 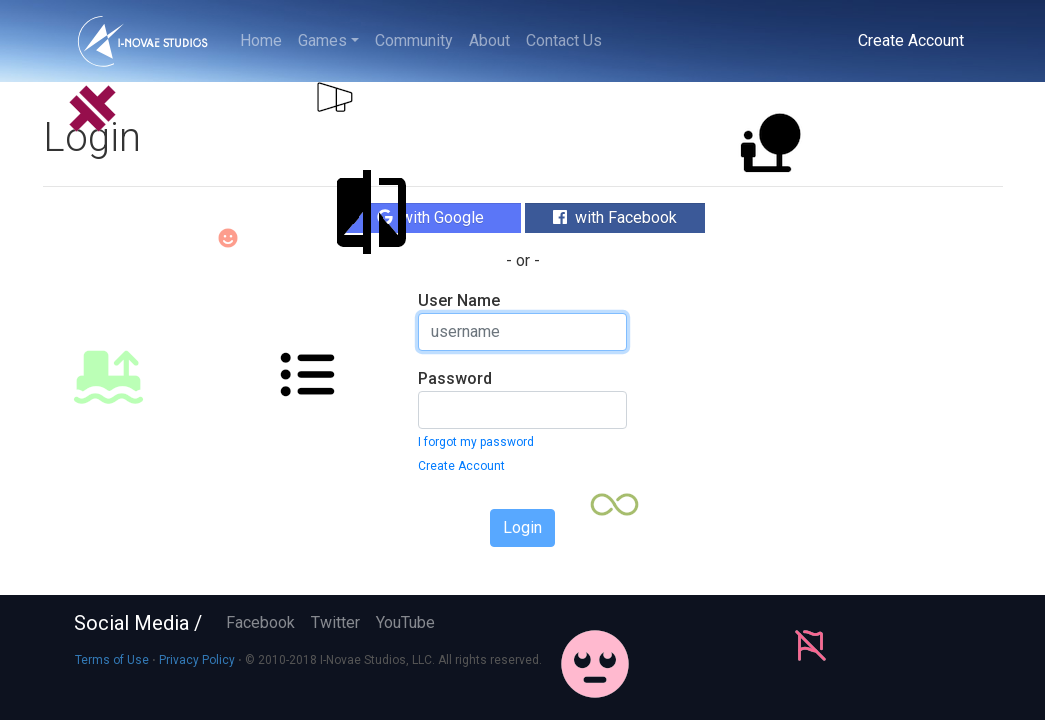 What do you see at coordinates (92, 108) in the screenshot?
I see `capacitor framework logo` at bounding box center [92, 108].